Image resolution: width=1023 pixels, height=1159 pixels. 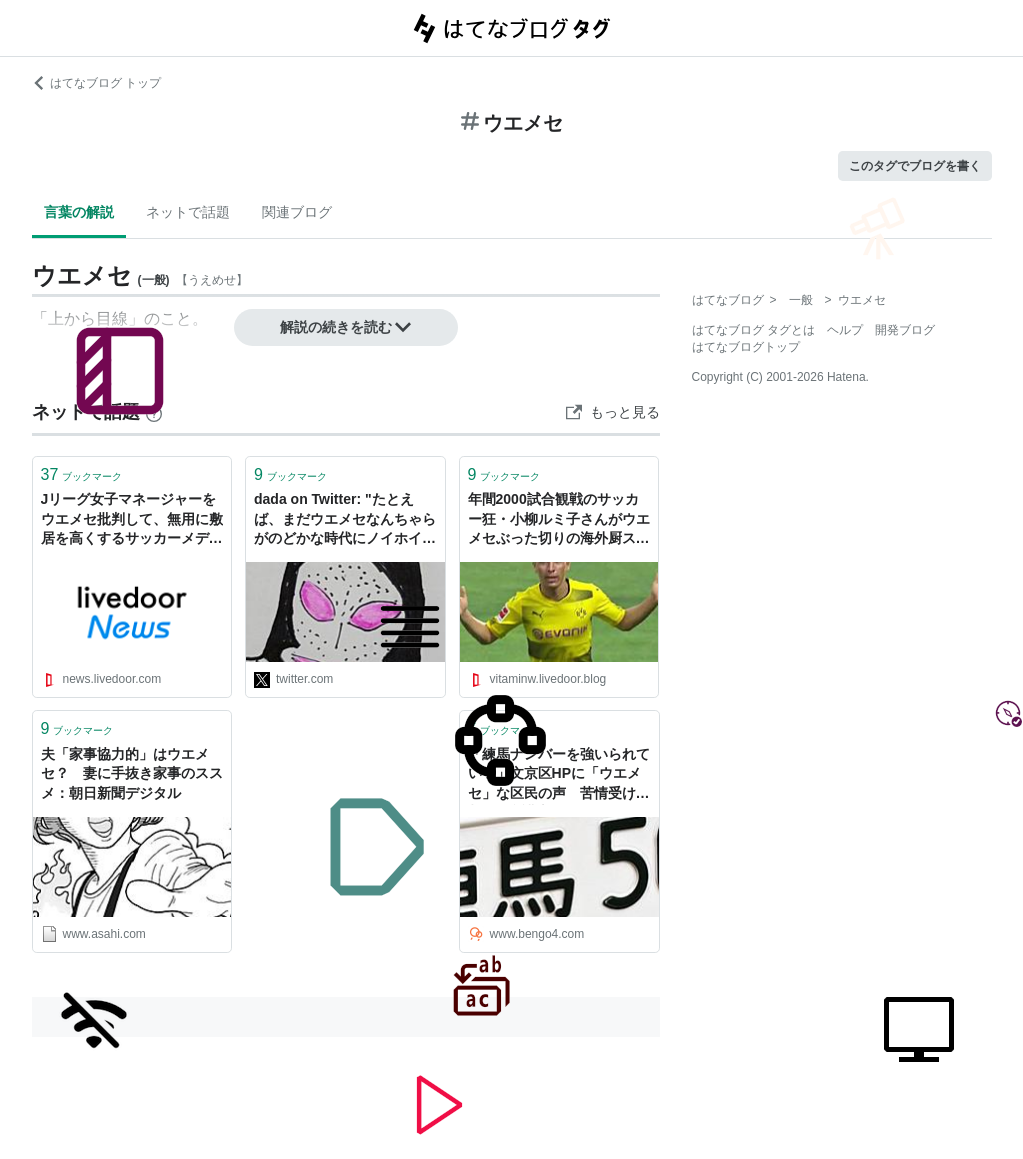 What do you see at coordinates (120, 371) in the screenshot?
I see `freeze the left column in a spreadsheet` at bounding box center [120, 371].